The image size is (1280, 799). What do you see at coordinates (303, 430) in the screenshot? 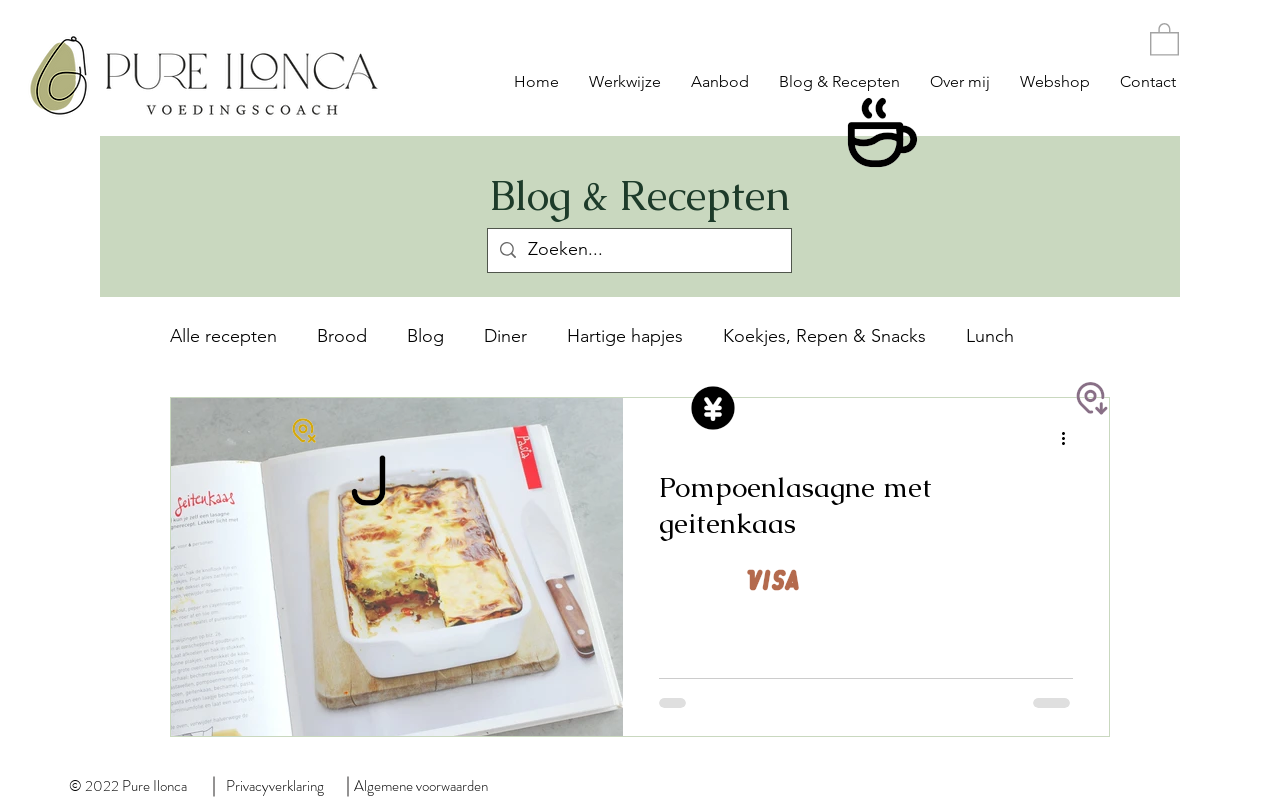
I see `remove a saved location pin` at bounding box center [303, 430].